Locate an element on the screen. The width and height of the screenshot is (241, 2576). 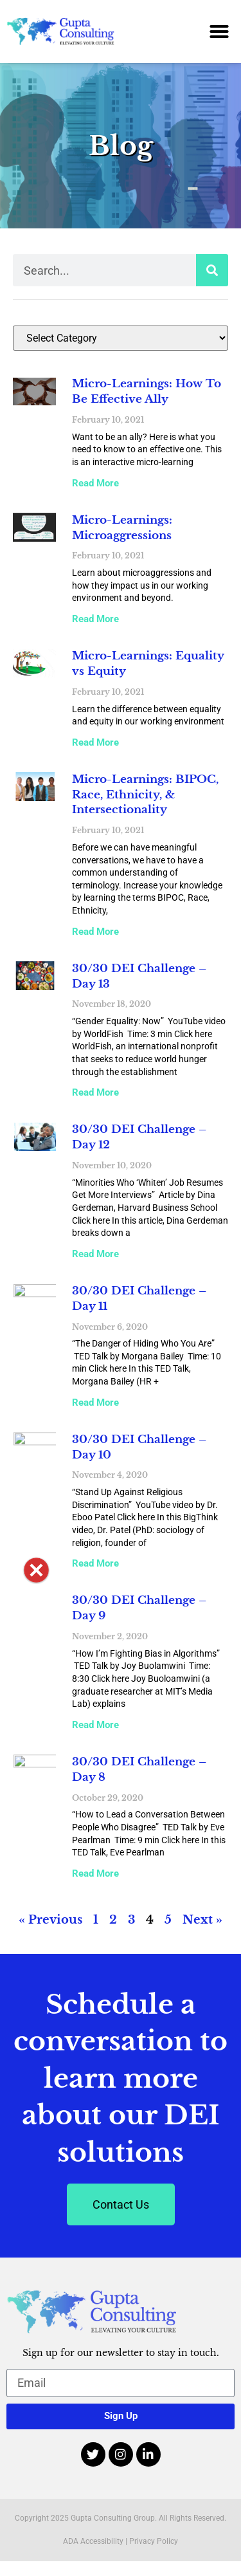
indicates a file or item that cannot be read or accessed is located at coordinates (36, 1570).